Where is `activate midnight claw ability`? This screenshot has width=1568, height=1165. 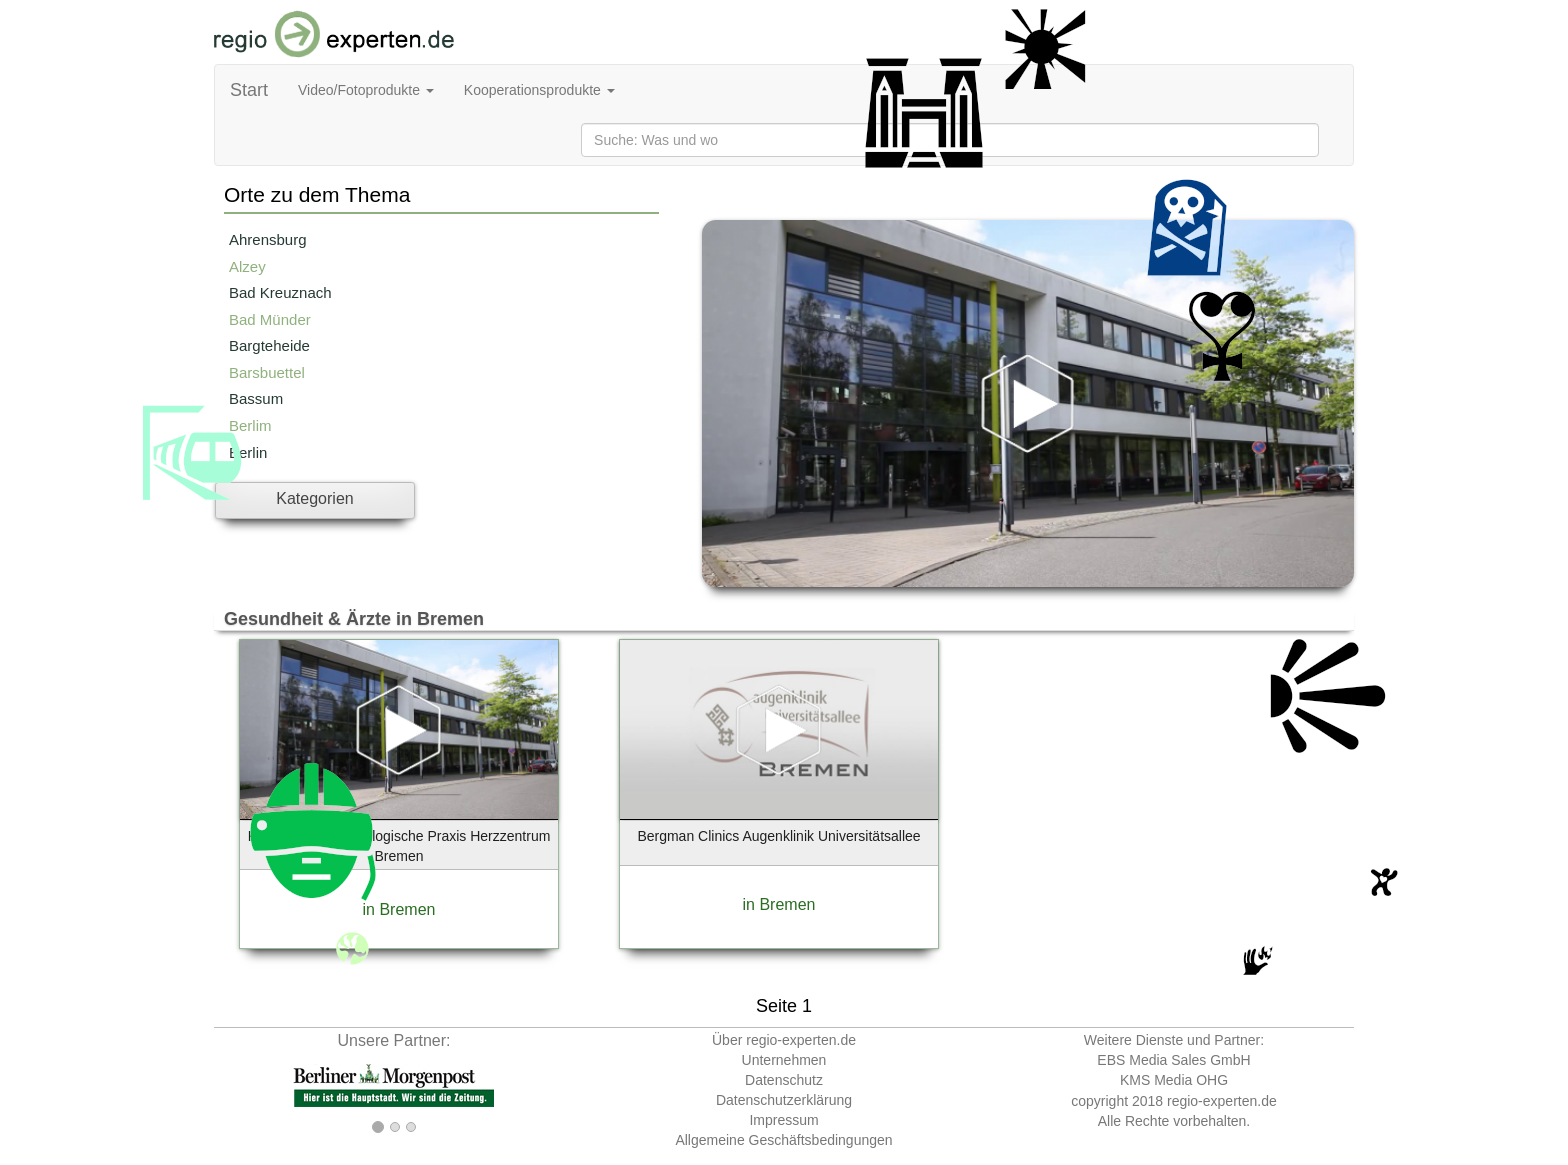 activate midnight claw ability is located at coordinates (352, 948).